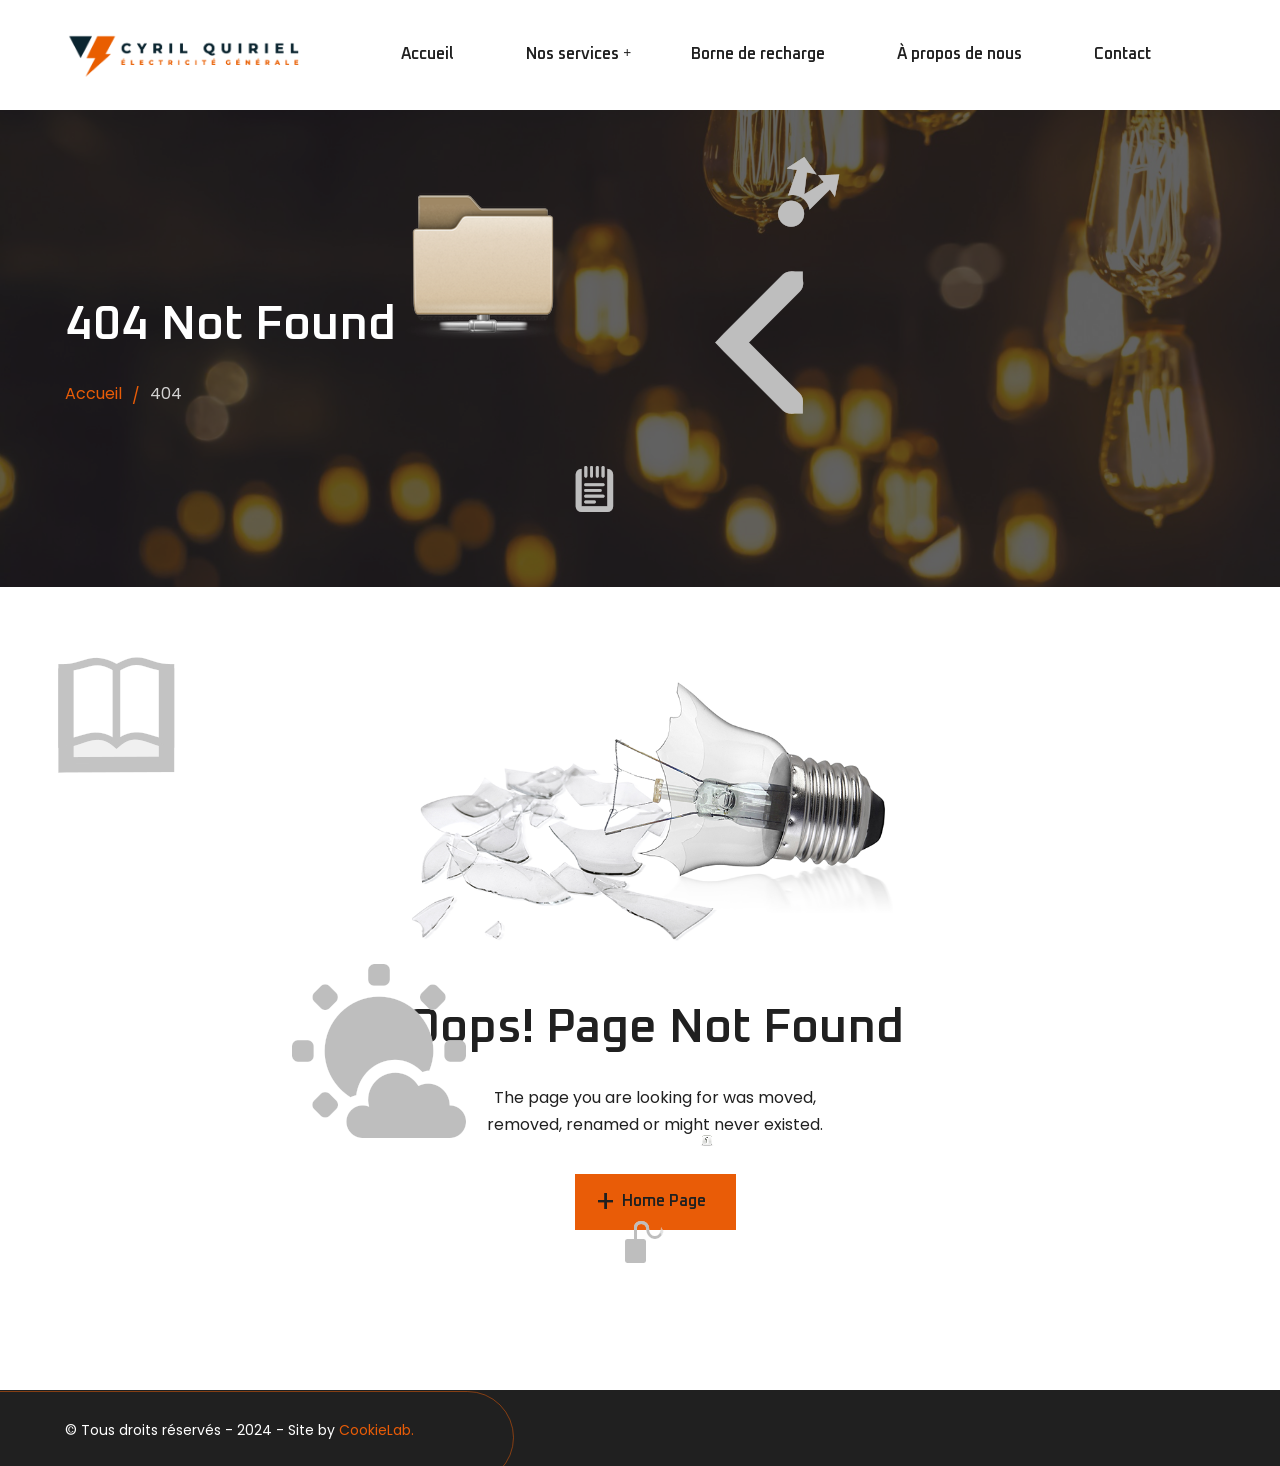  Describe the element at coordinates (593, 489) in the screenshot. I see `open text editor application` at that location.